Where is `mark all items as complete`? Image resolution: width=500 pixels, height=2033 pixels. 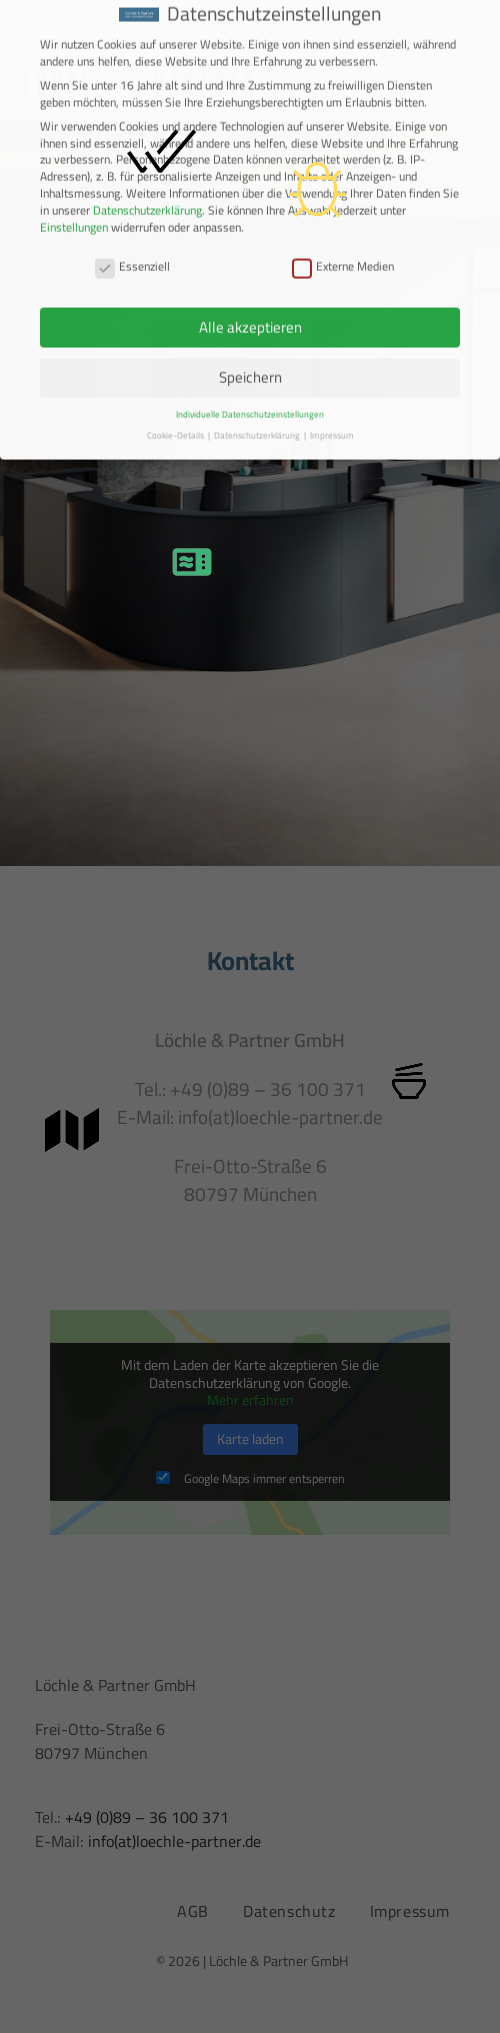 mark all items as complete is located at coordinates (162, 151).